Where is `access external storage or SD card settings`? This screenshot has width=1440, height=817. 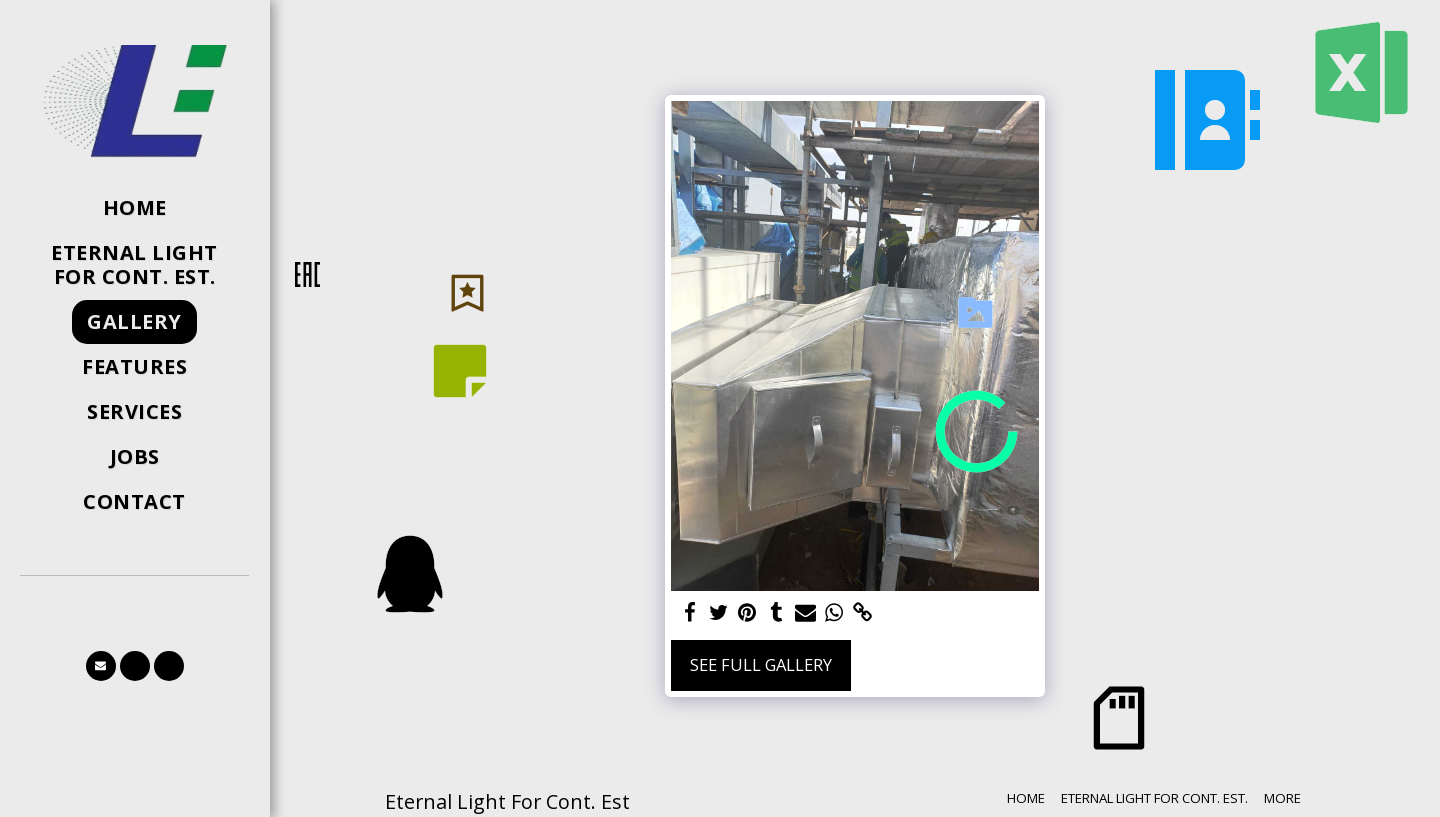
access external storage or SD card settings is located at coordinates (1119, 718).